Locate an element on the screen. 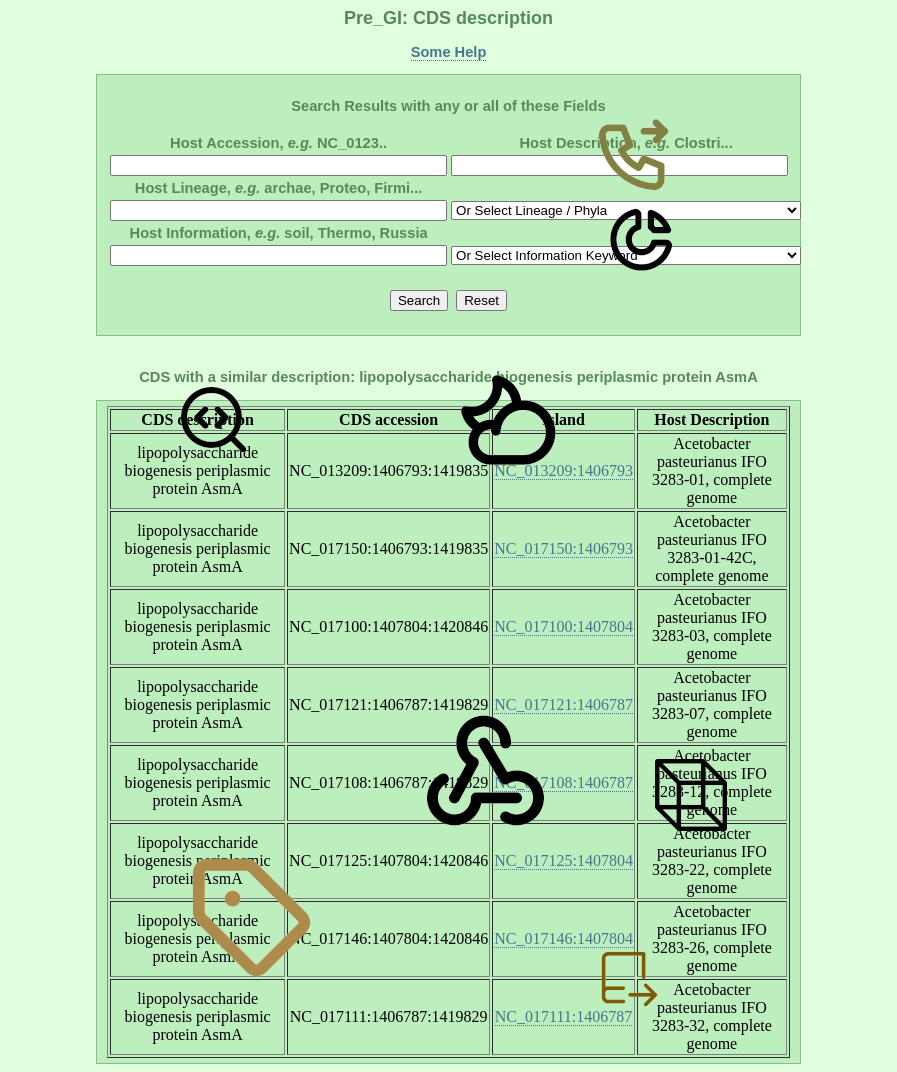 The width and height of the screenshot is (897, 1072). indicates nighttime or evening weather conditions is located at coordinates (505, 424).